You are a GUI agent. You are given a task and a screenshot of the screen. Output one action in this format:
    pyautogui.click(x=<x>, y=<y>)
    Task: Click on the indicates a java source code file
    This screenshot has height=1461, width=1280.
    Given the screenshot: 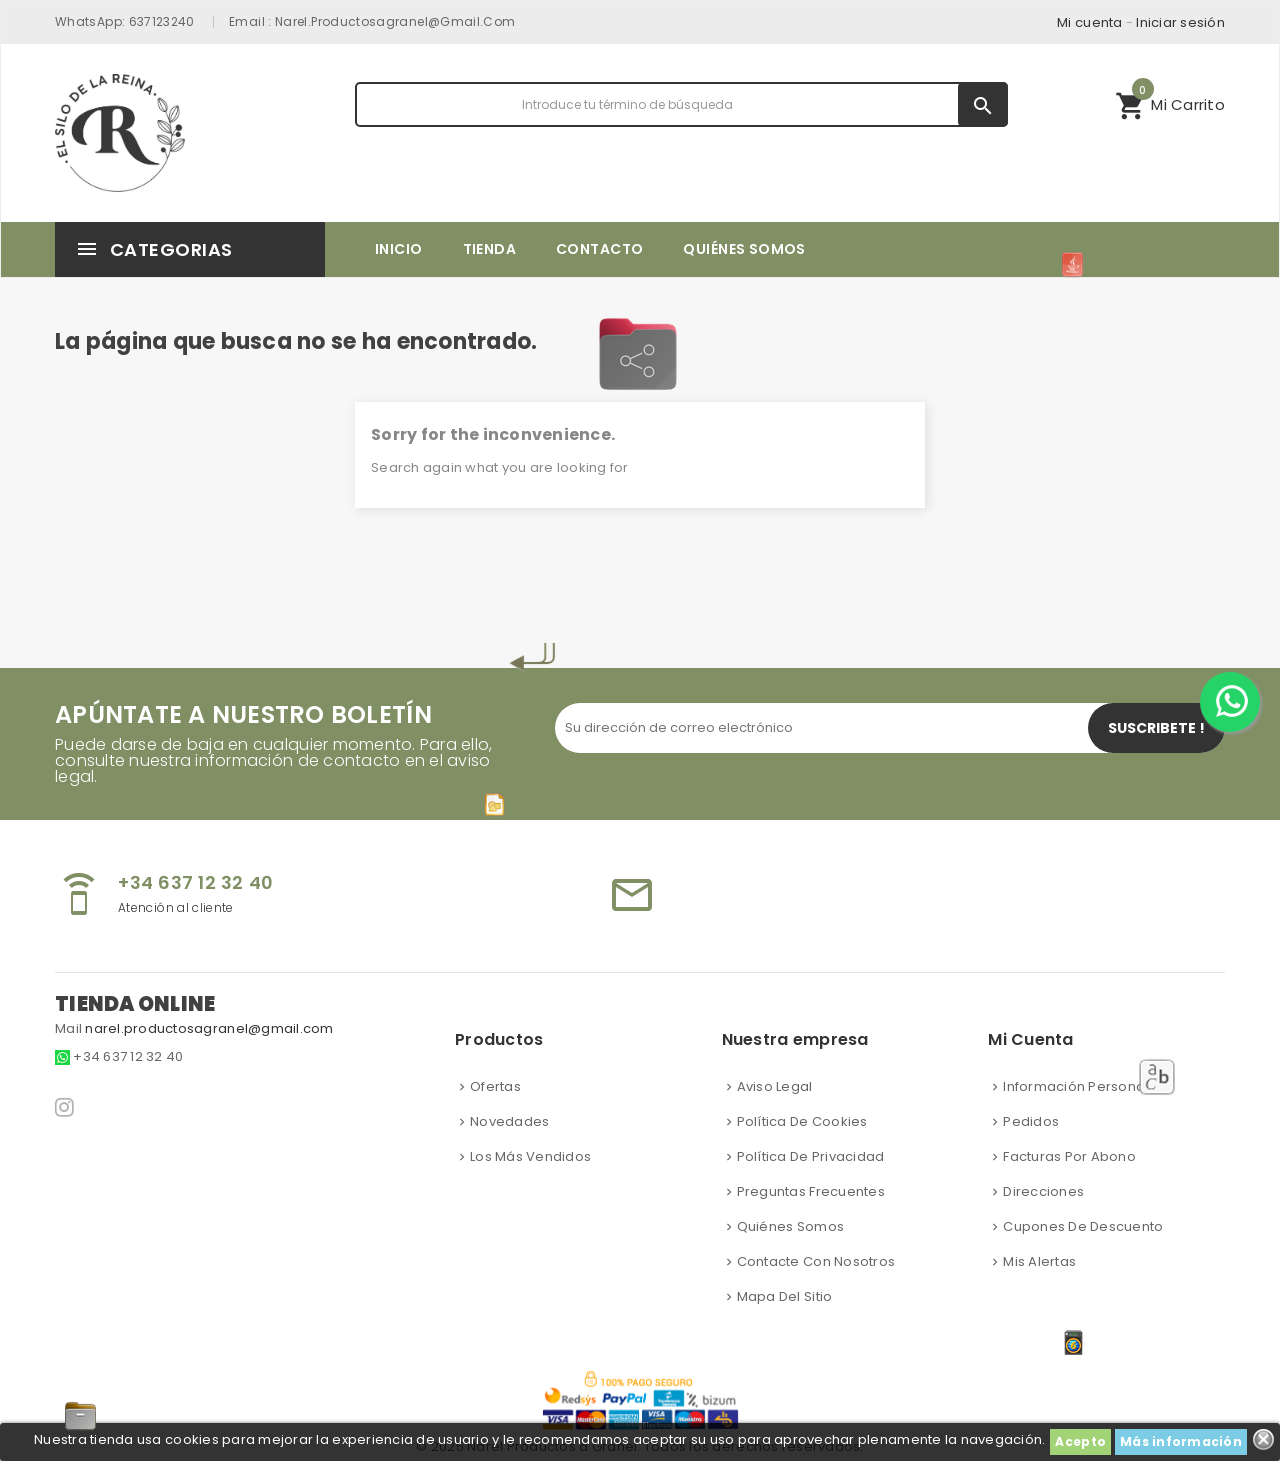 What is the action you would take?
    pyautogui.click(x=1072, y=264)
    